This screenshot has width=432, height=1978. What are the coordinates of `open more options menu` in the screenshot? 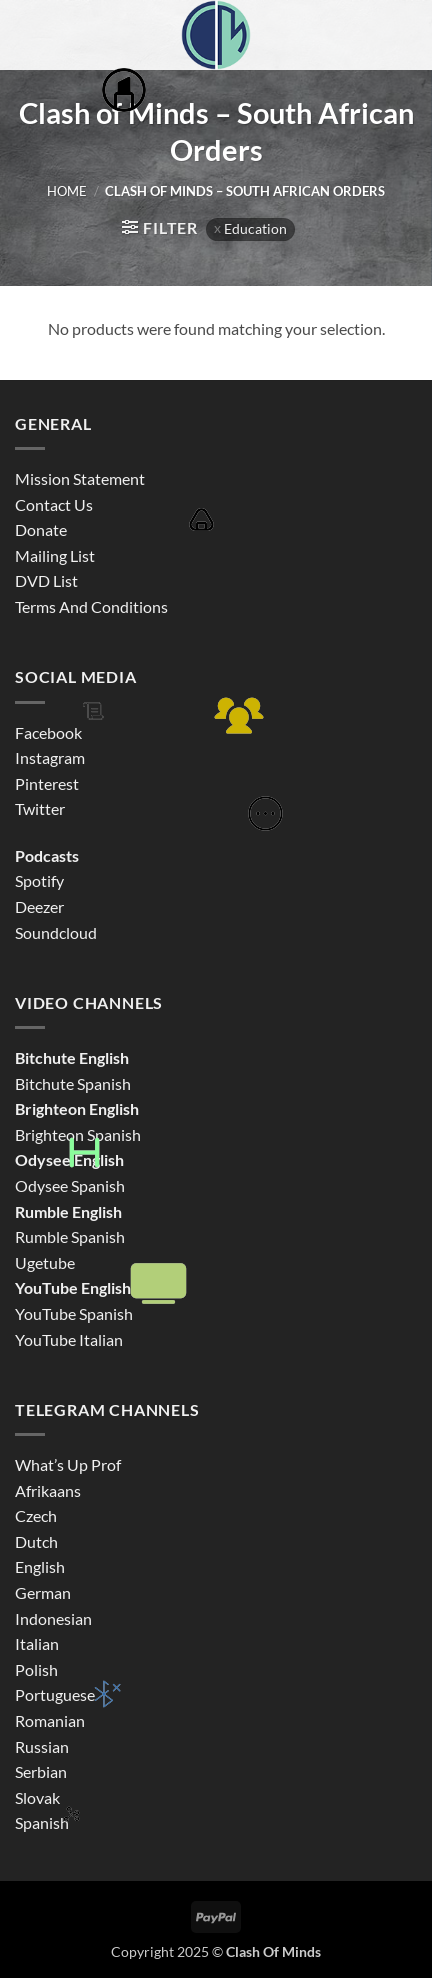 It's located at (265, 813).